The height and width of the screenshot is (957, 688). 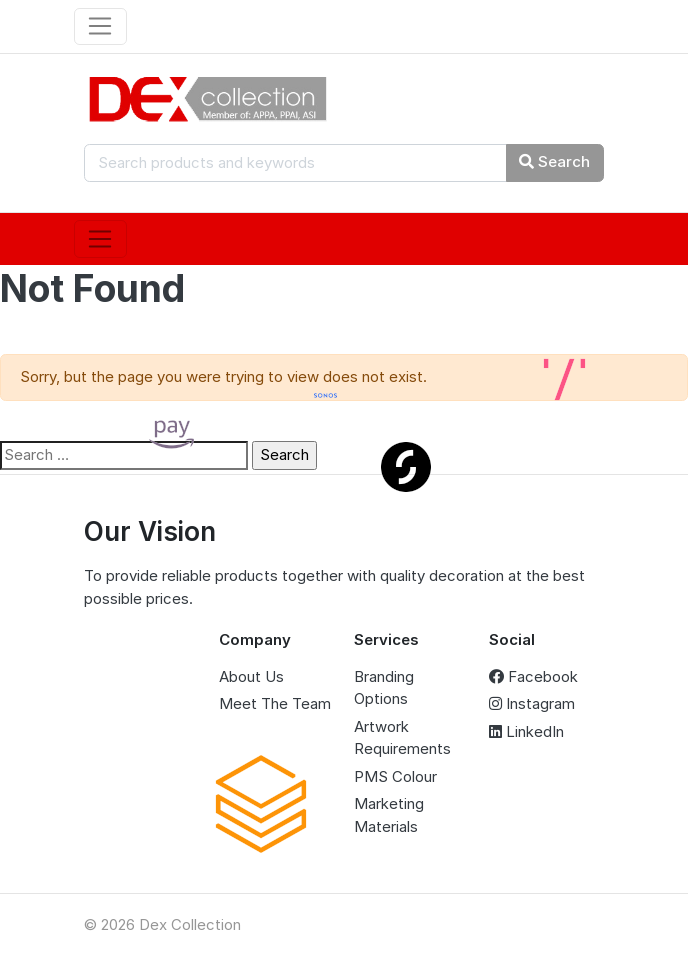 What do you see at coordinates (406, 467) in the screenshot?
I see `open the Starling Bank app` at bounding box center [406, 467].